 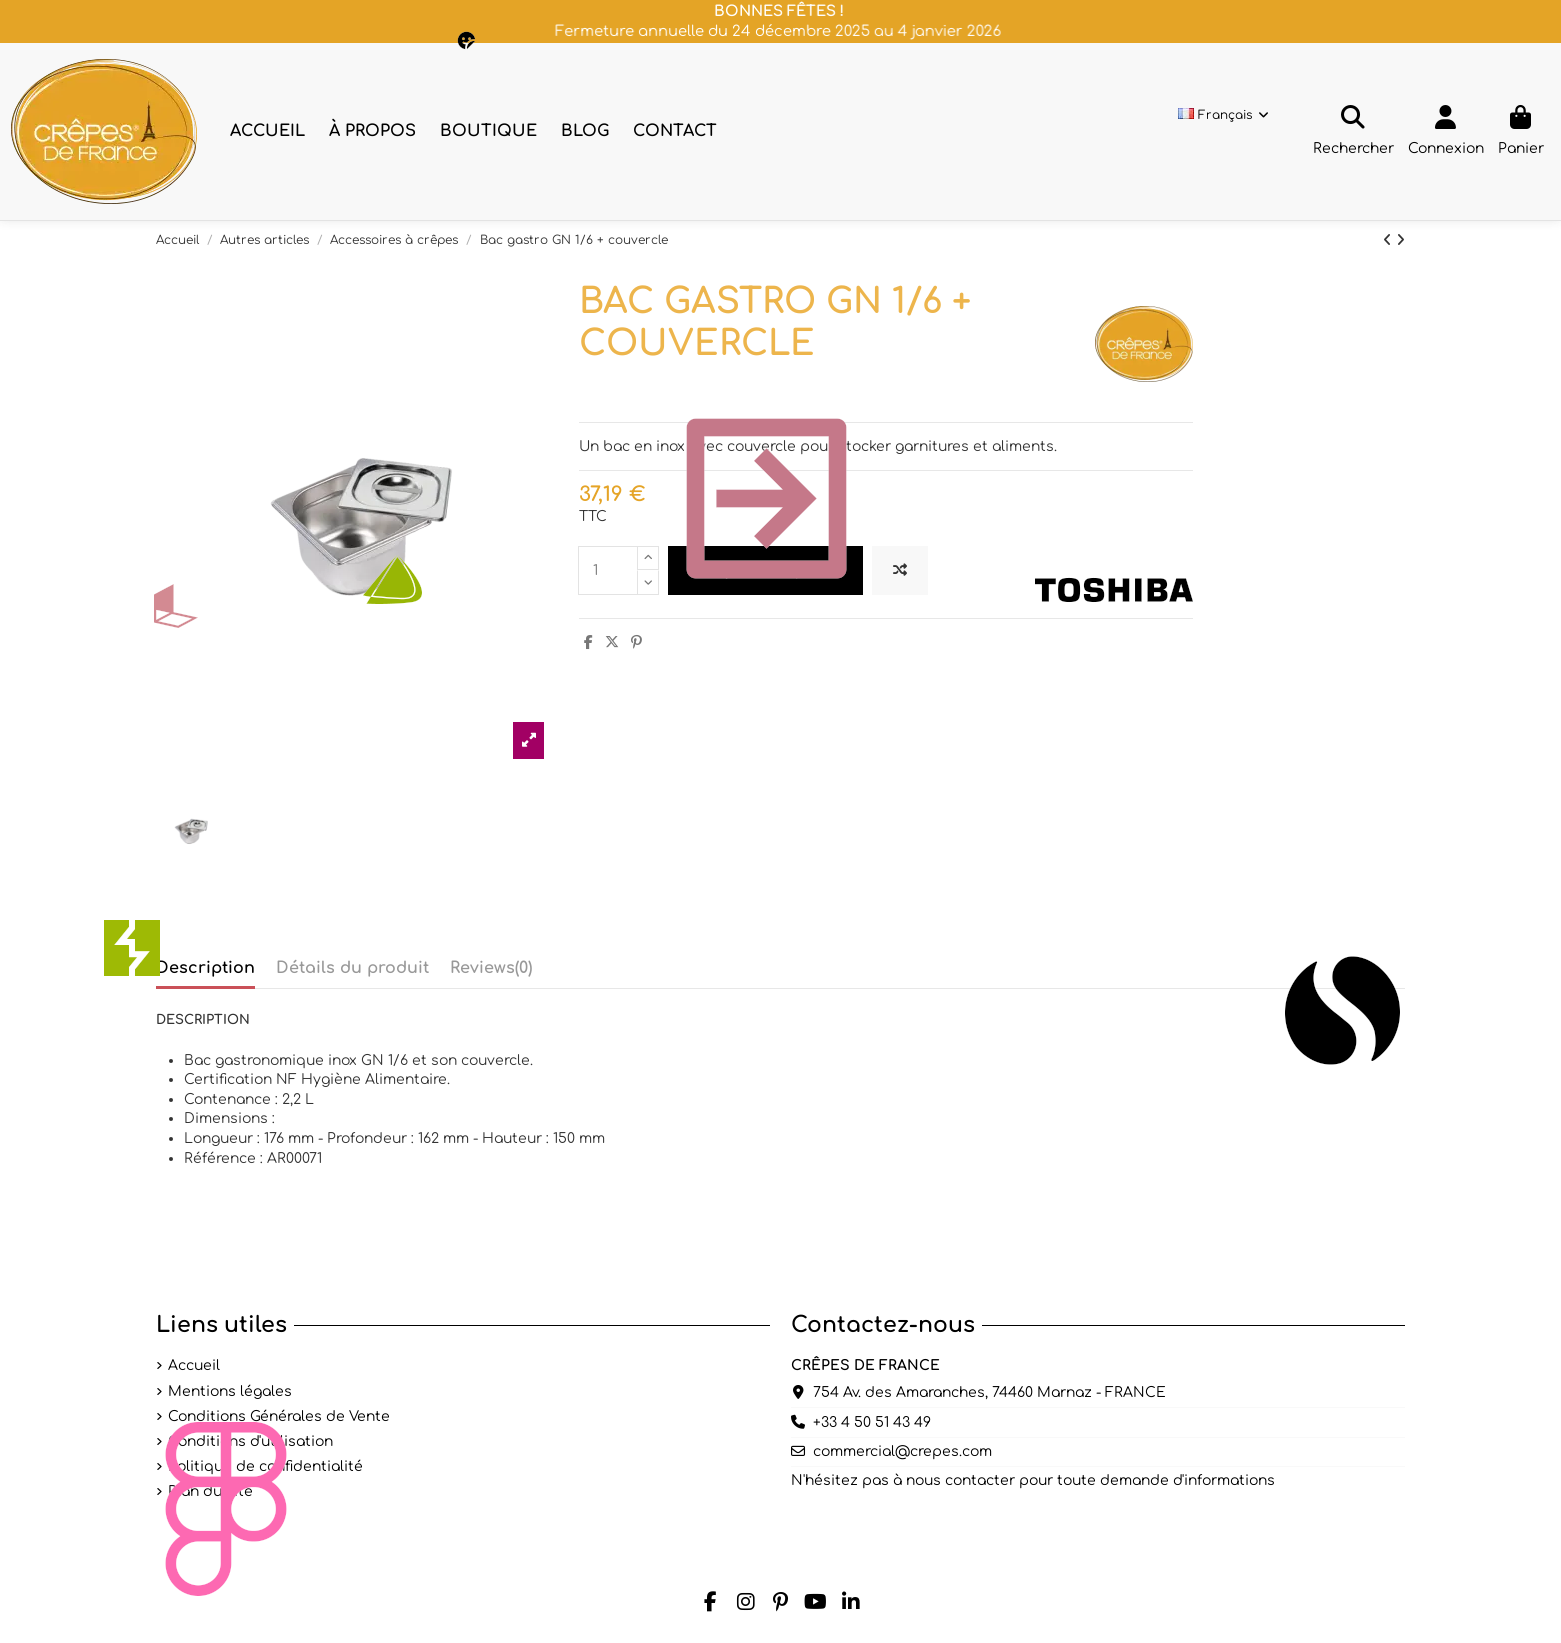 I want to click on Toshiba brand logo, so click(x=1114, y=590).